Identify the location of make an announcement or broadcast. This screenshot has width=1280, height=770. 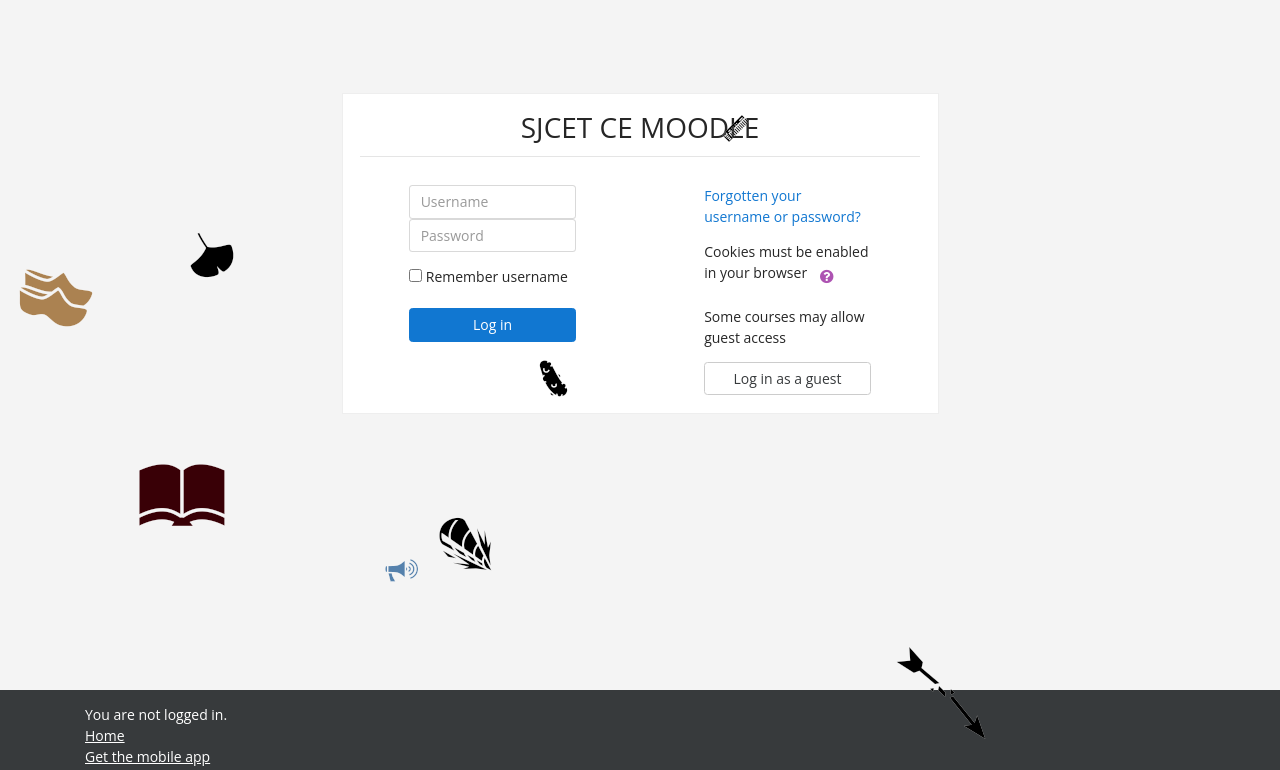
(401, 569).